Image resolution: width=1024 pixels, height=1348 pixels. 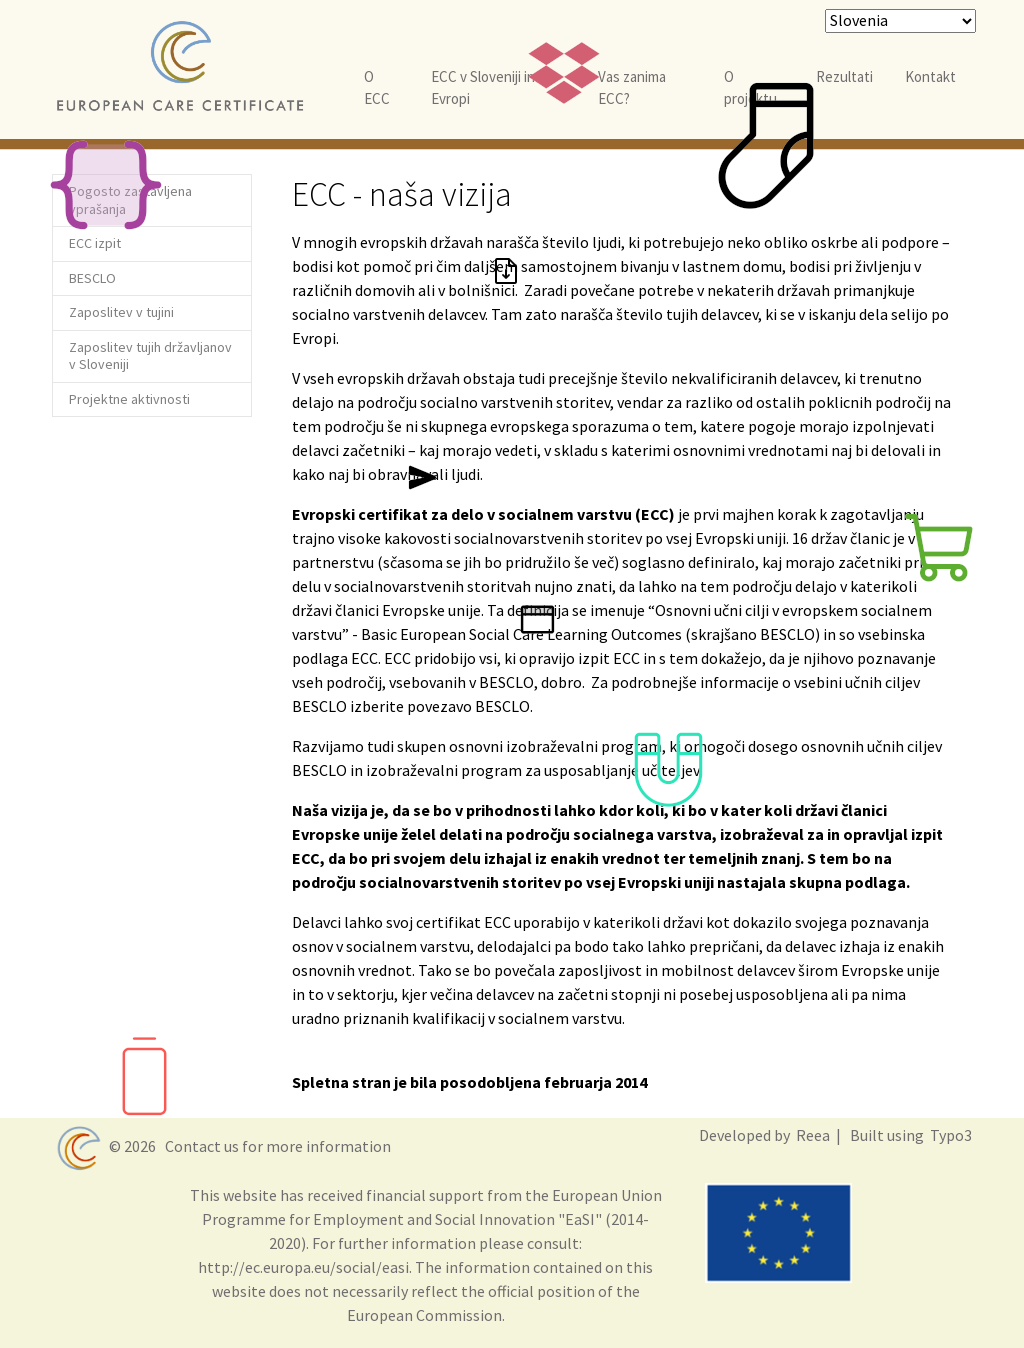 I want to click on activate magnetic snap or alignment tool, so click(x=668, y=766).